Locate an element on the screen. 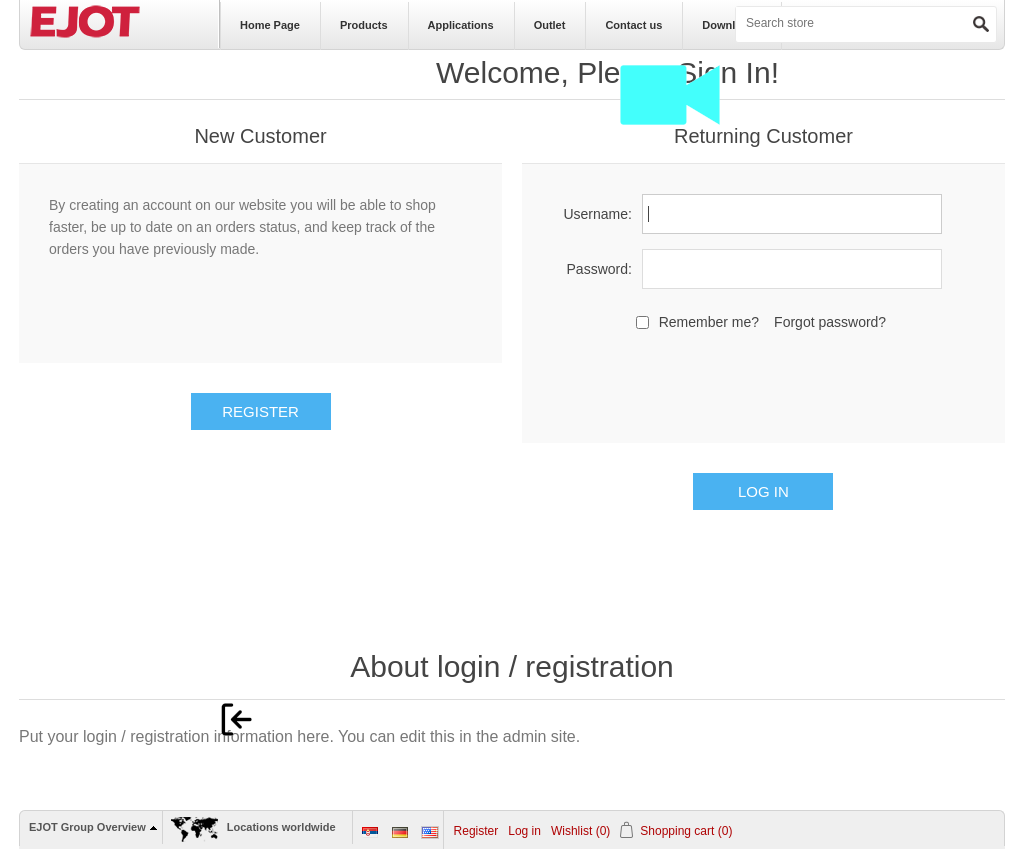 This screenshot has height=849, width=1024. sign in to your account is located at coordinates (235, 719).